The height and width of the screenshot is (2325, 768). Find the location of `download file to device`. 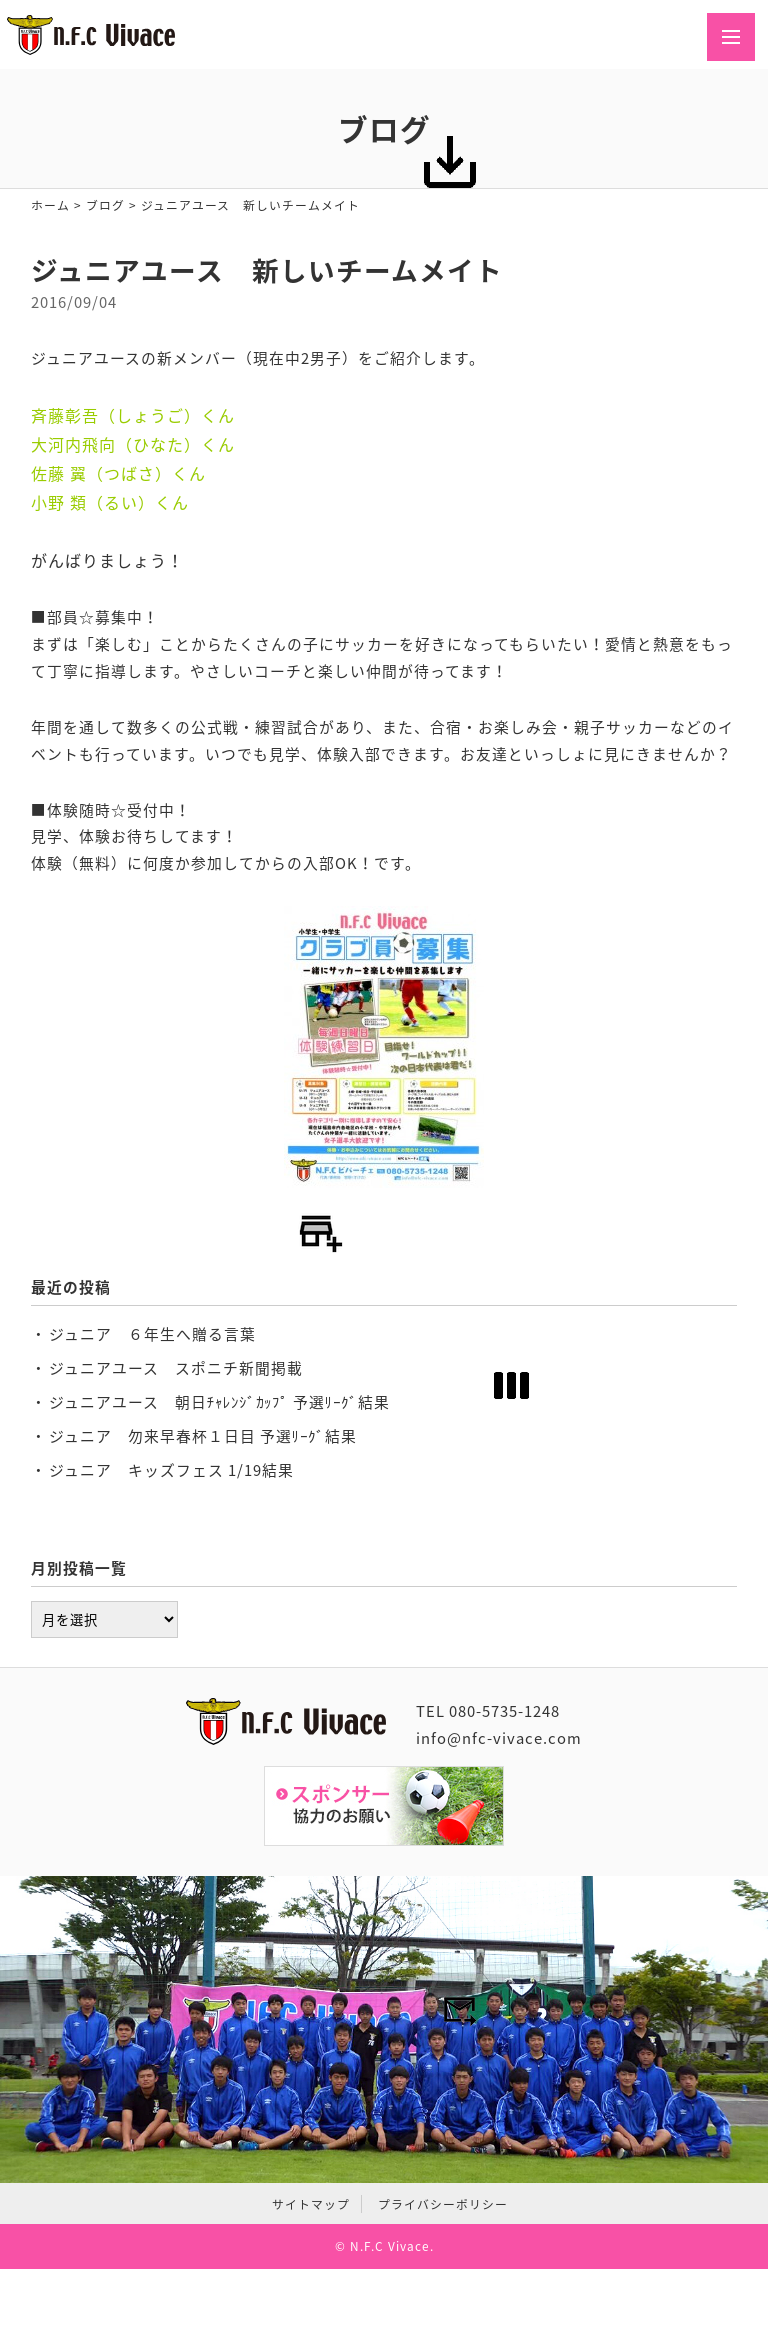

download file to device is located at coordinates (450, 162).